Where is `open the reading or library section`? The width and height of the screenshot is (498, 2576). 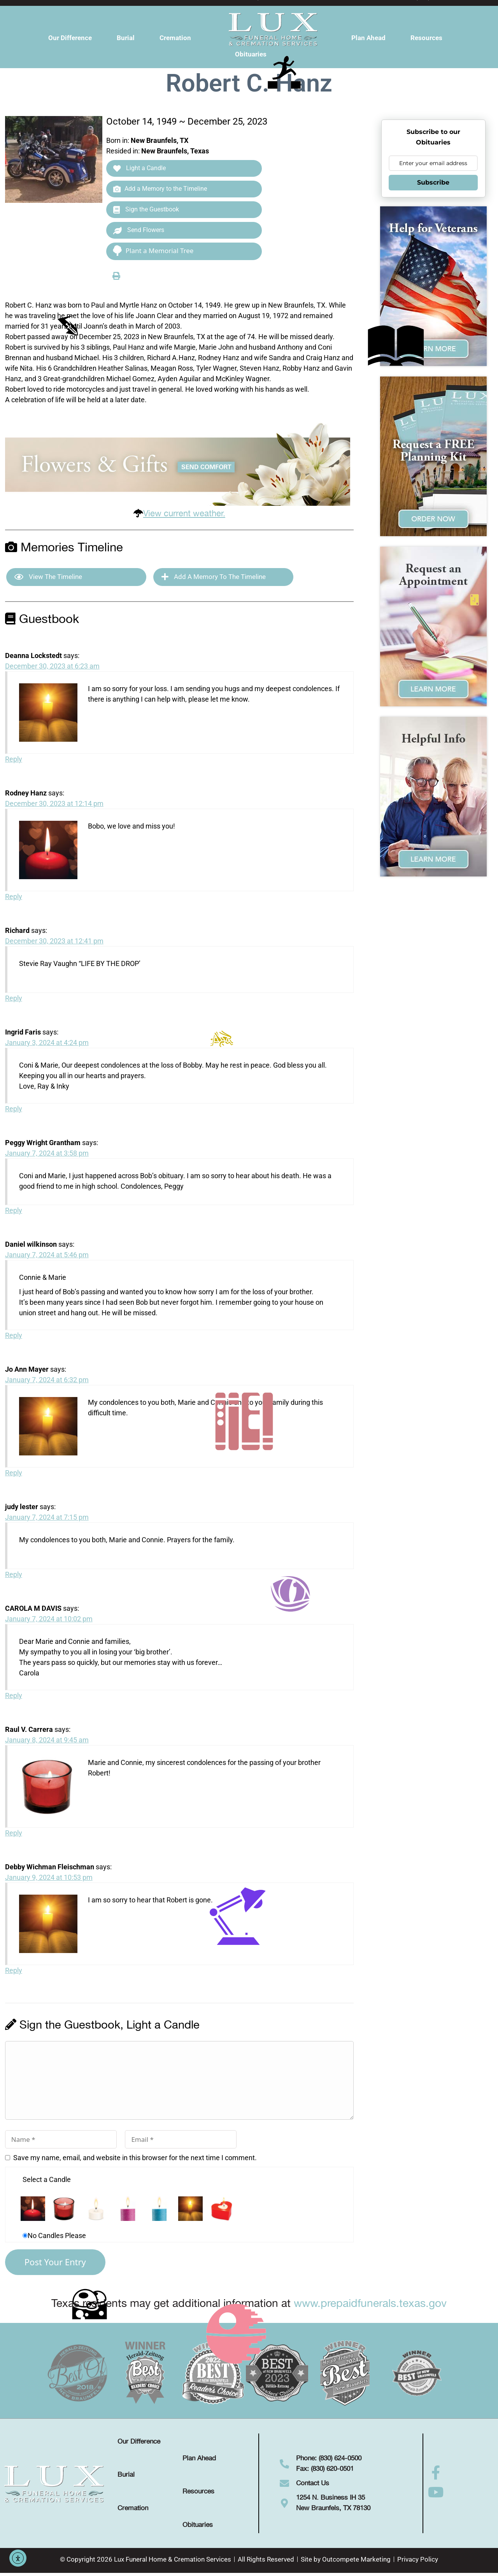
open the reading or library section is located at coordinates (396, 345).